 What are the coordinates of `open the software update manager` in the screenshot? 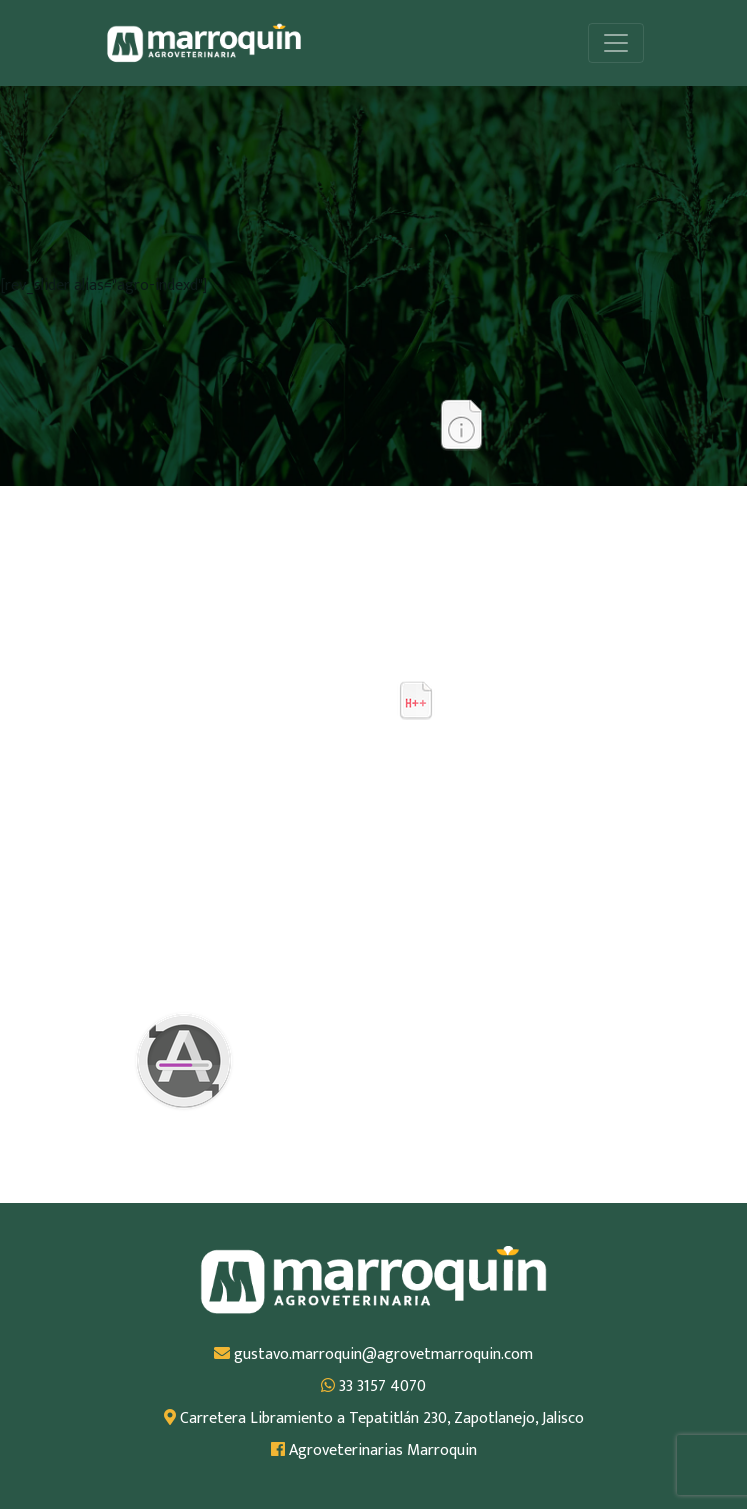 It's located at (184, 1061).